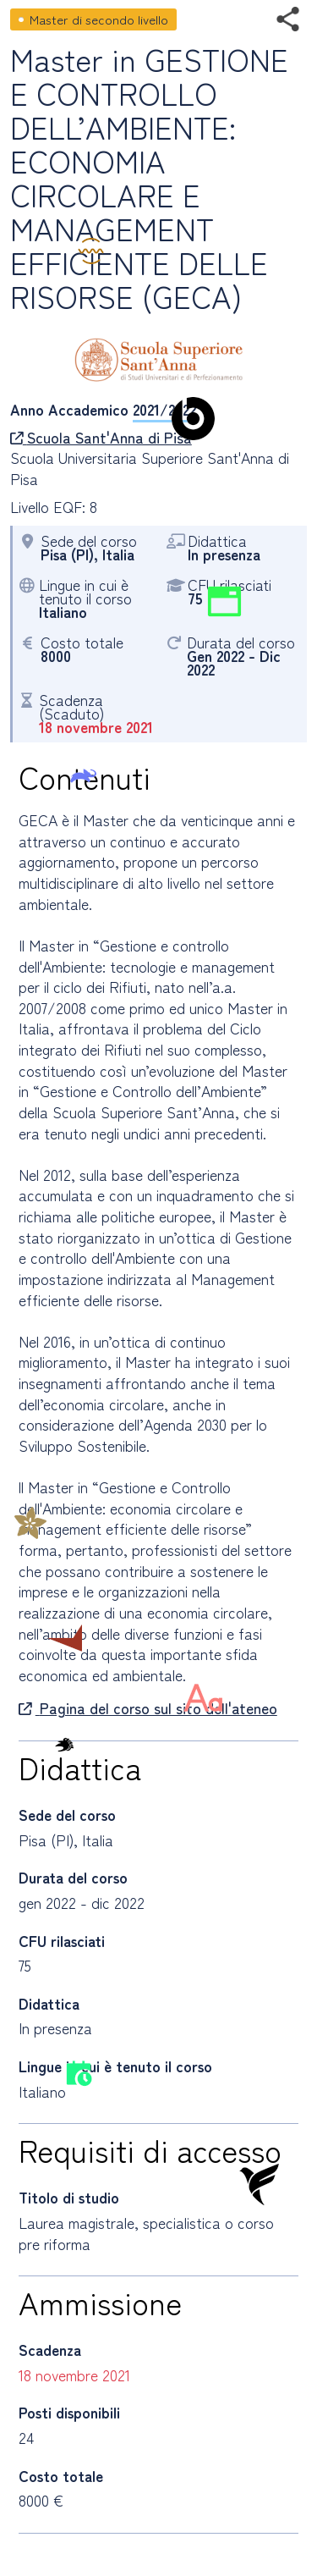  I want to click on open FACEIT gaming platform, so click(65, 1638).